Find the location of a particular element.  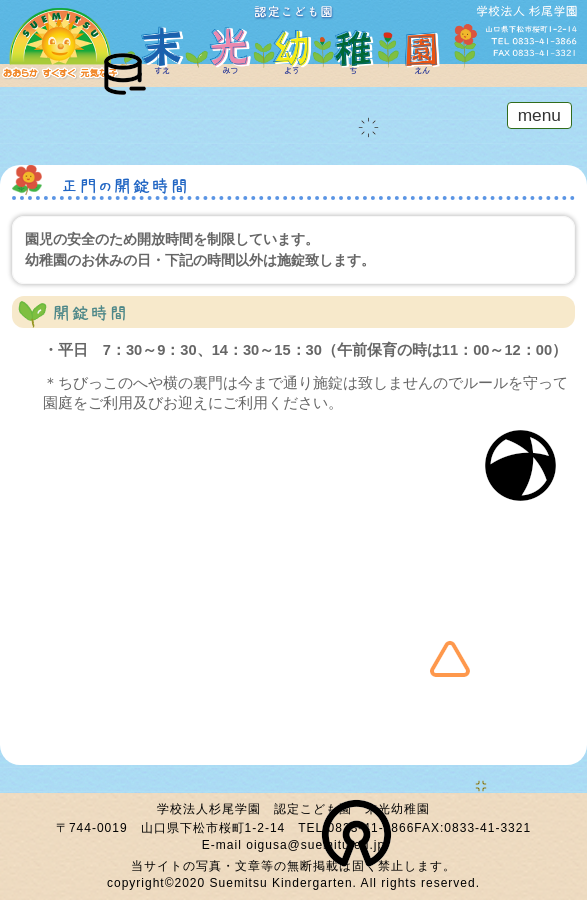

bleach-safe laundry care symbol is located at coordinates (450, 661).